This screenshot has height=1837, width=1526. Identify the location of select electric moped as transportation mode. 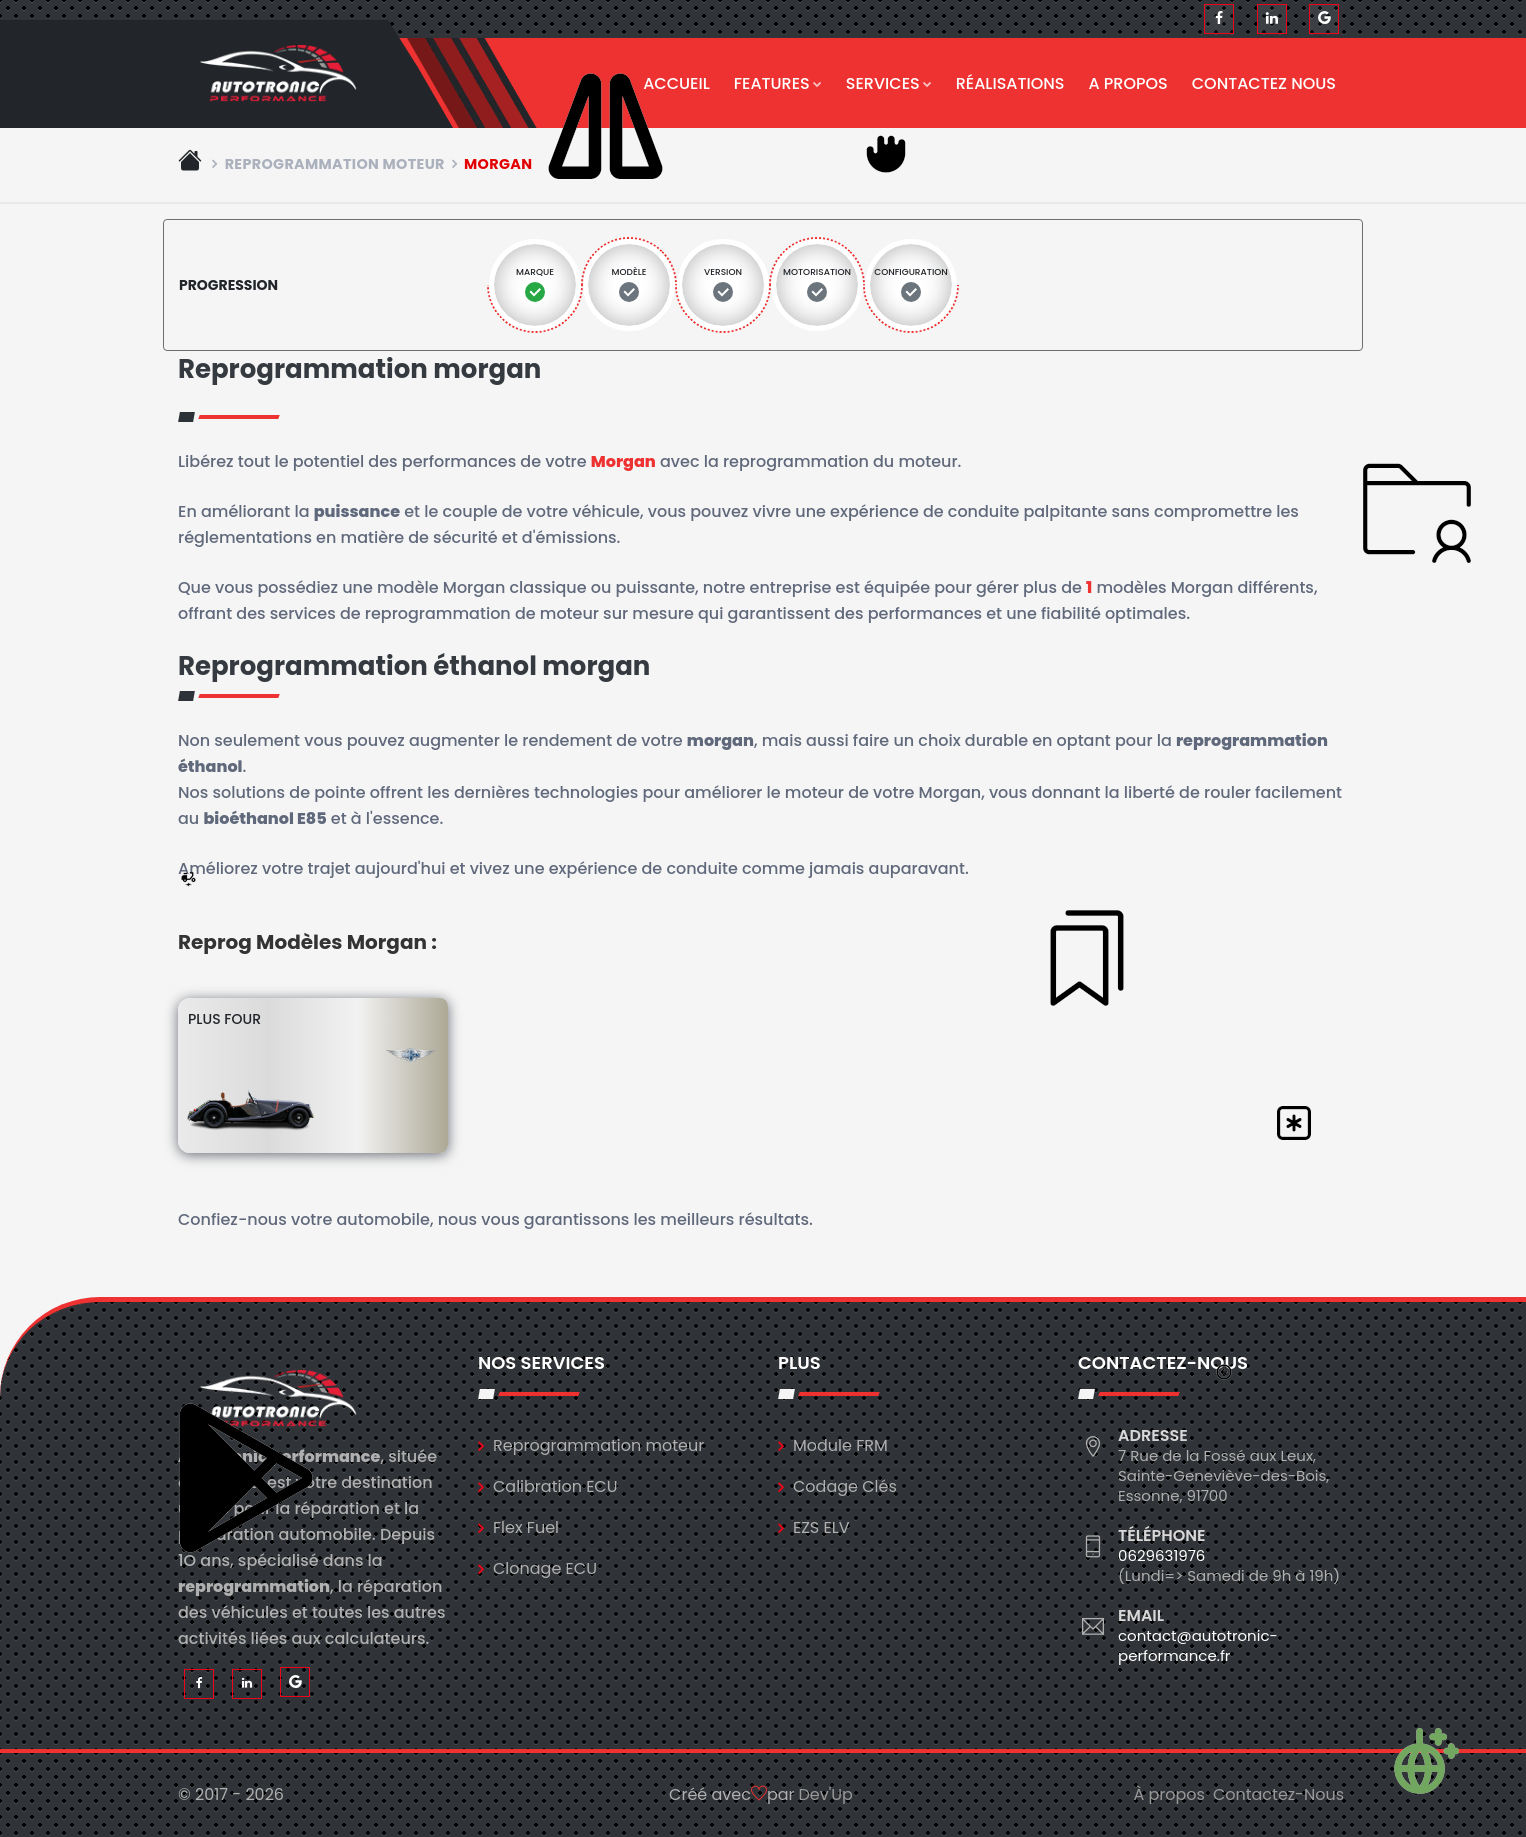
(188, 878).